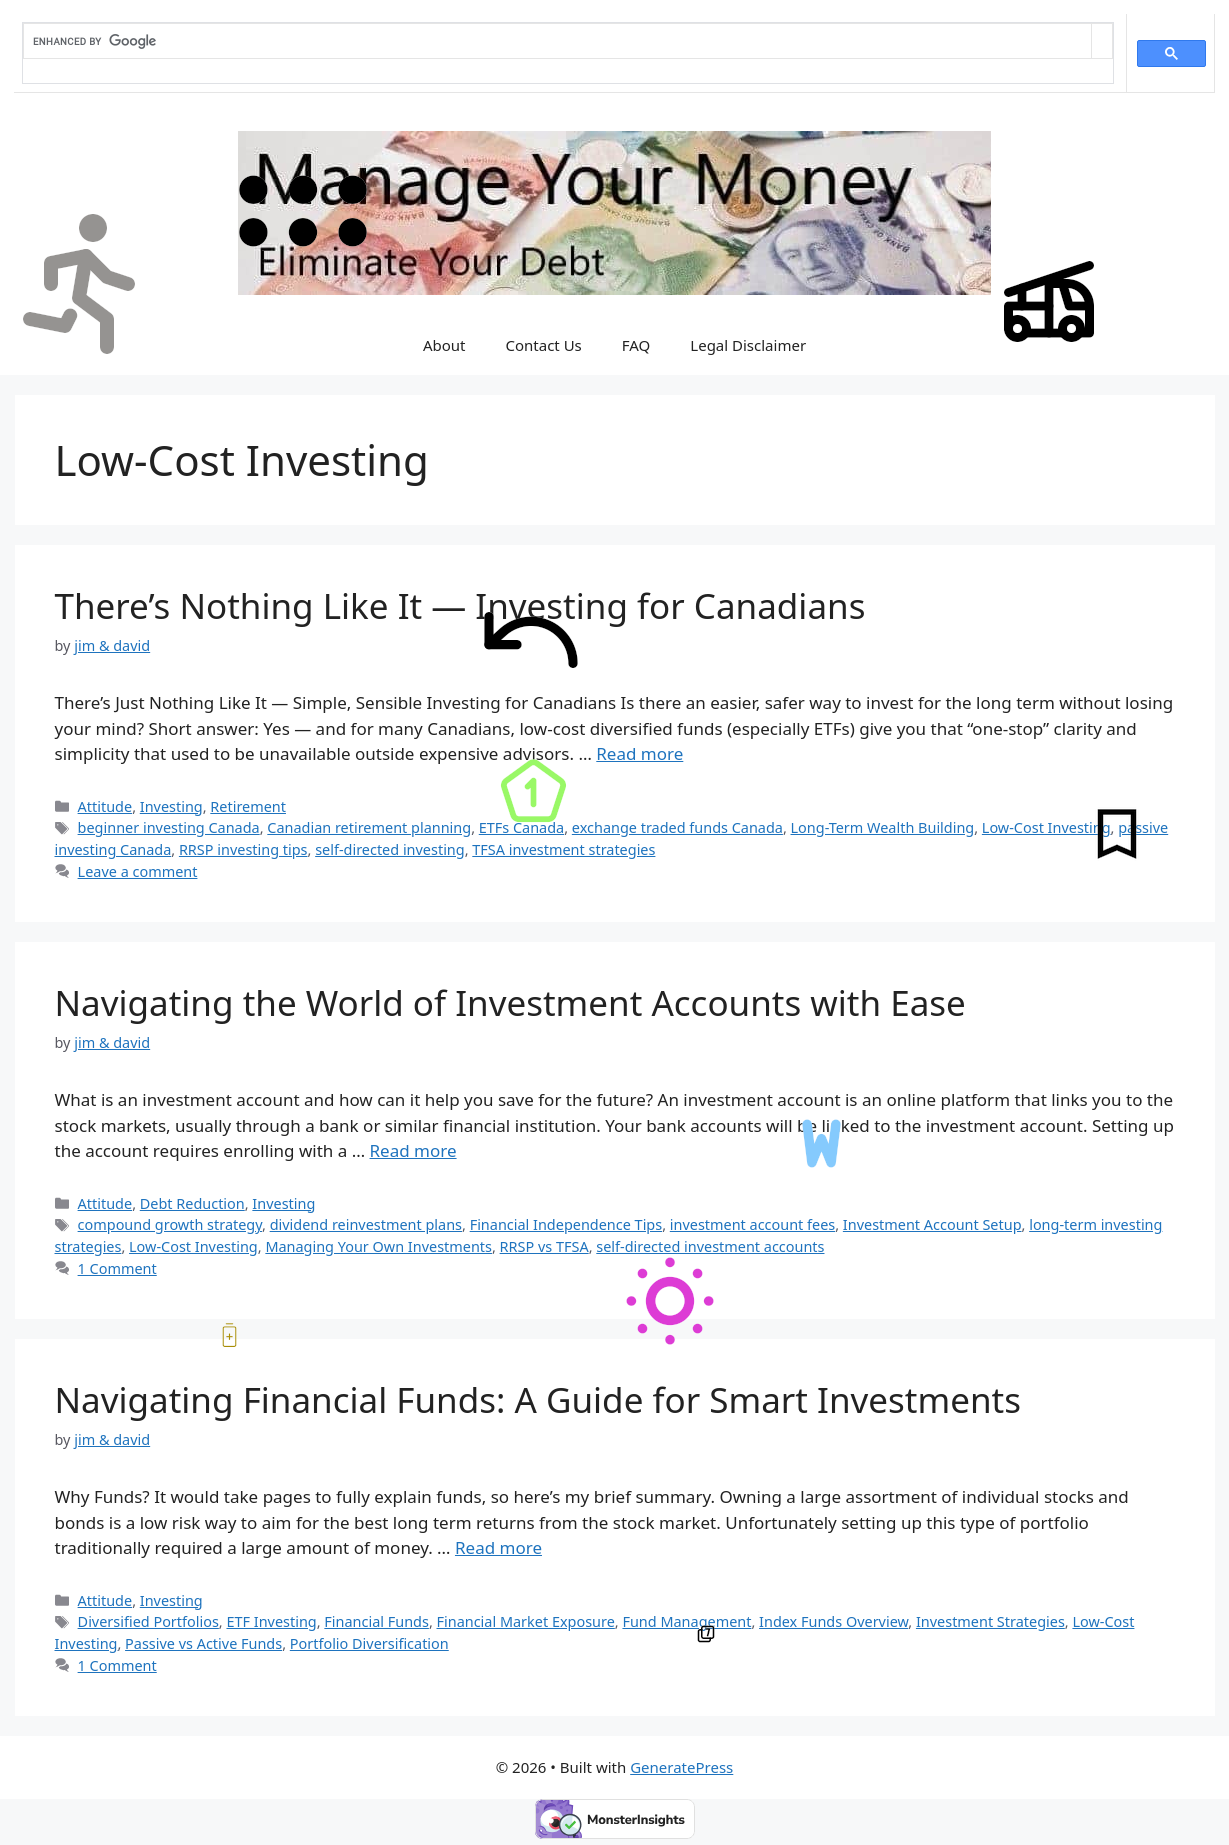 This screenshot has width=1229, height=1845. Describe the element at coordinates (533, 792) in the screenshot. I see `indicates first step or priority level one` at that location.